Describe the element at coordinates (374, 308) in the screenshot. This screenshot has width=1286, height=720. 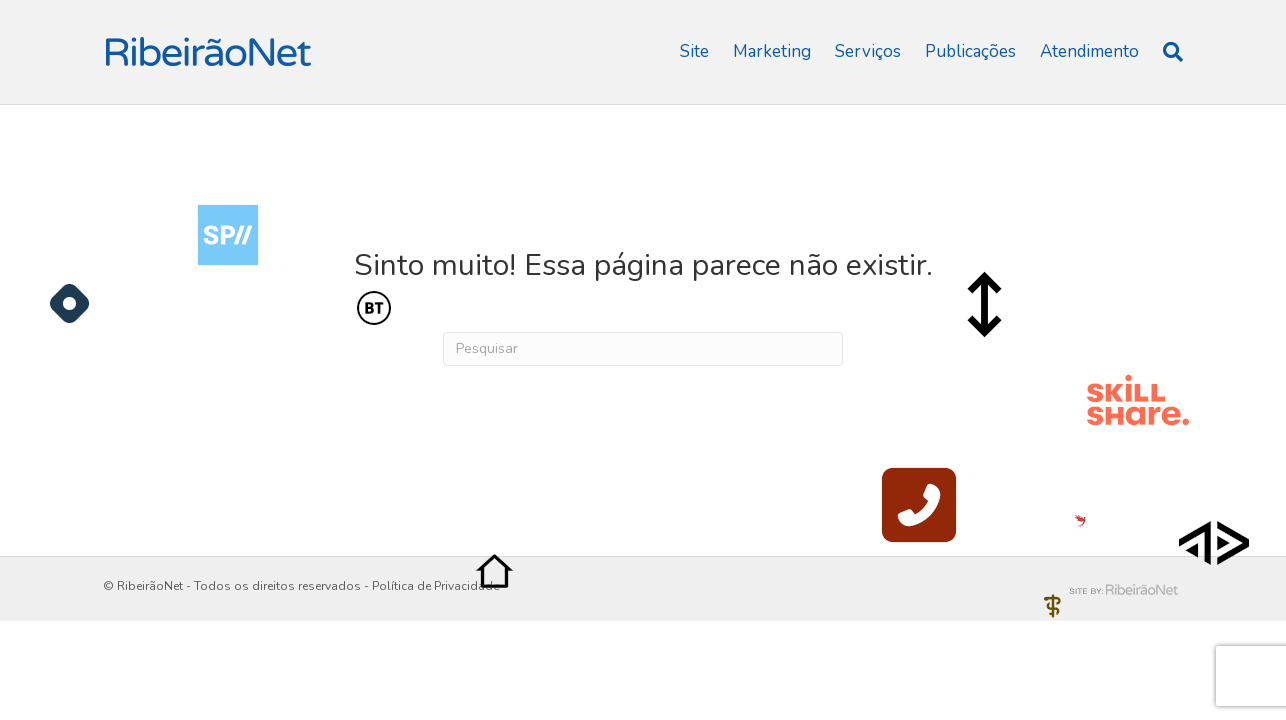
I see `BT (British Telecom) company logo` at that location.